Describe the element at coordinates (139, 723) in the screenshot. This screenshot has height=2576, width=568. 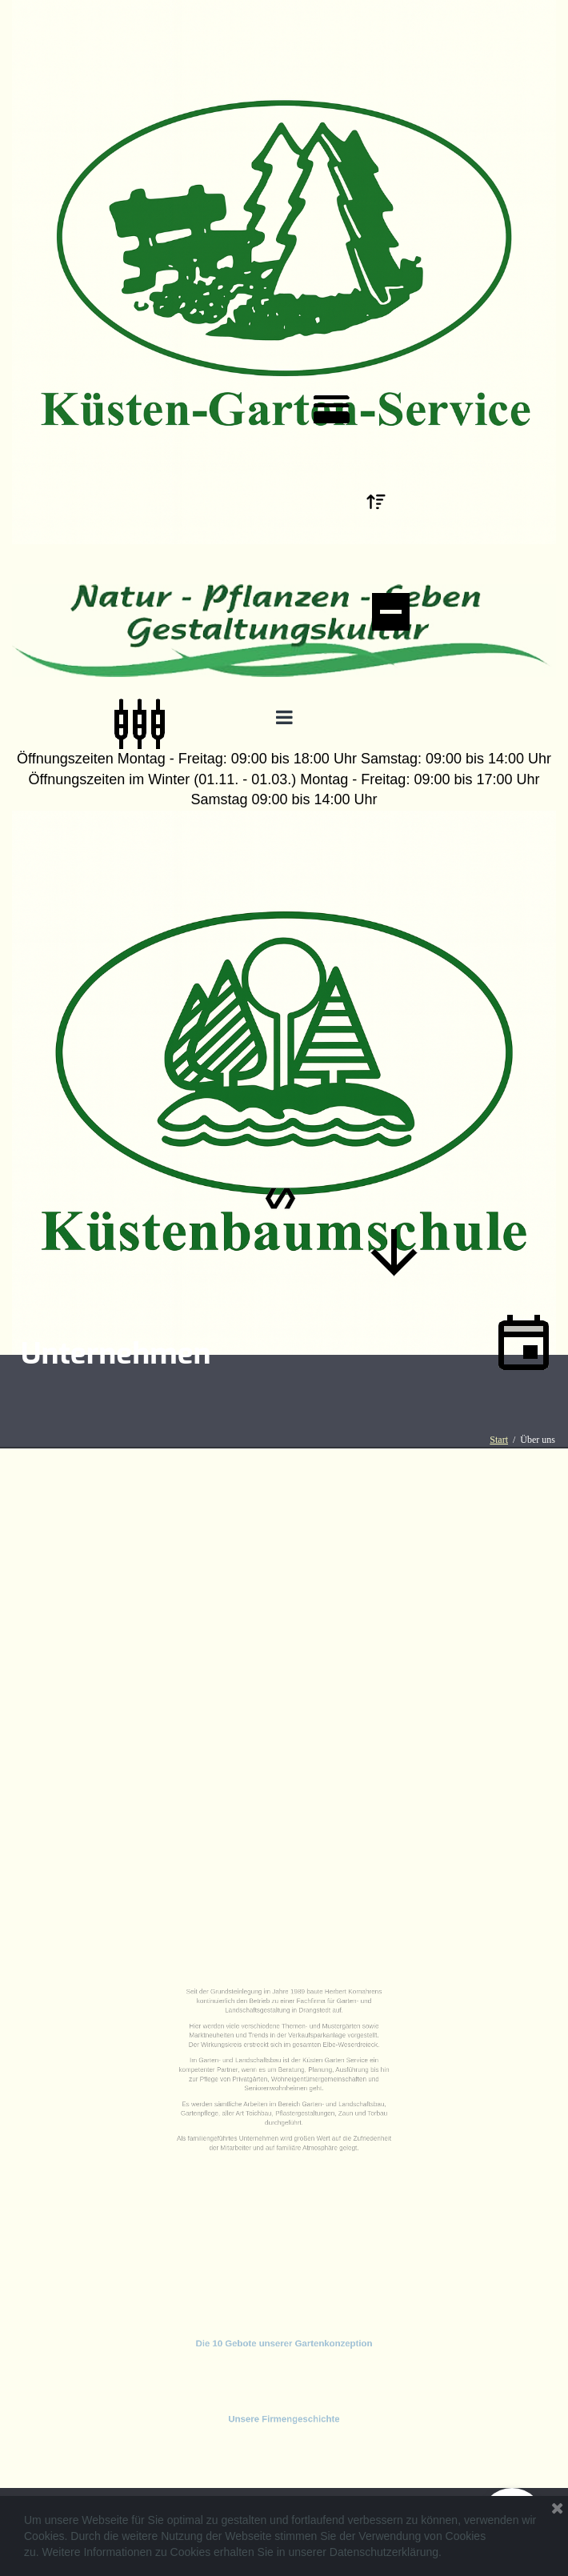
I see `configure audio or video input connections` at that location.